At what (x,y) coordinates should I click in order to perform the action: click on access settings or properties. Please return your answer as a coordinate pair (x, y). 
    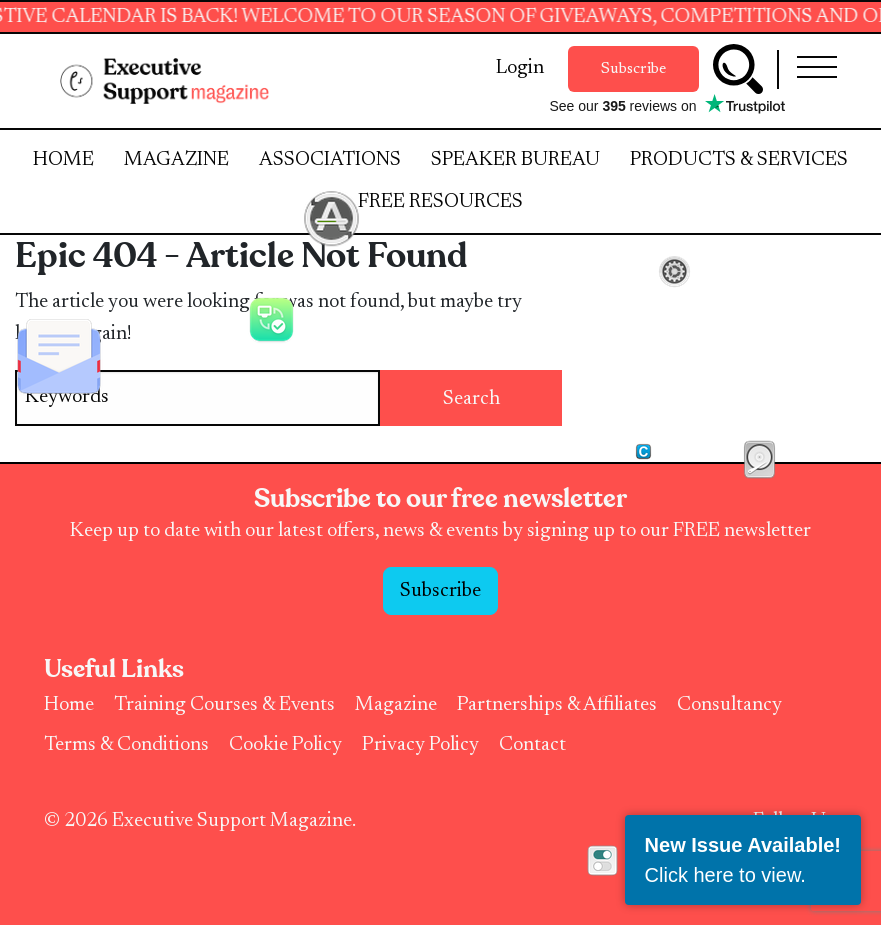
    Looking at the image, I should click on (674, 271).